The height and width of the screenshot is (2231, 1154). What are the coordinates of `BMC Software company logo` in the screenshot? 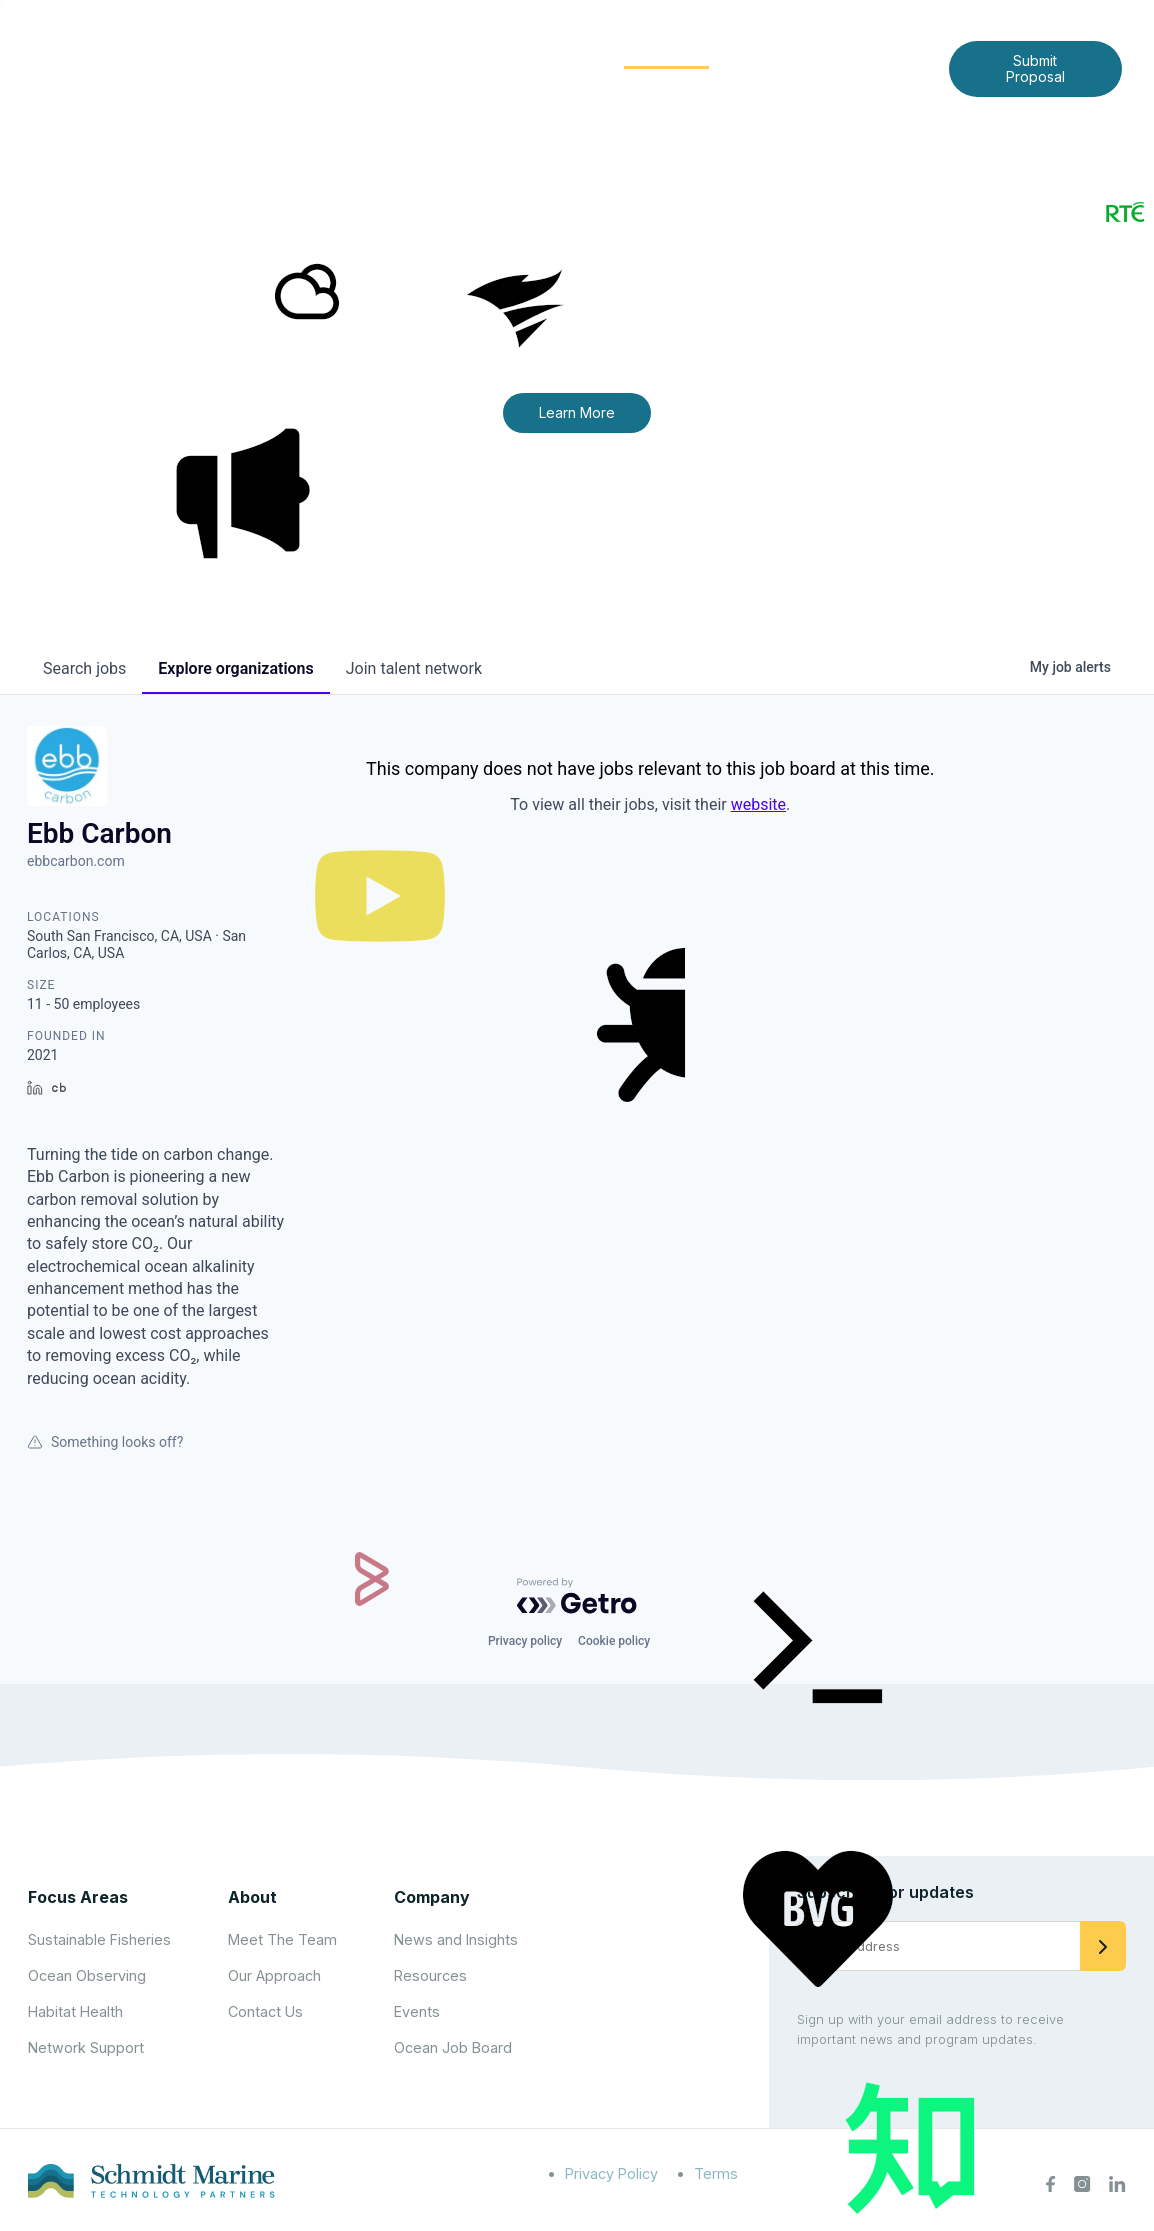 It's located at (372, 1579).